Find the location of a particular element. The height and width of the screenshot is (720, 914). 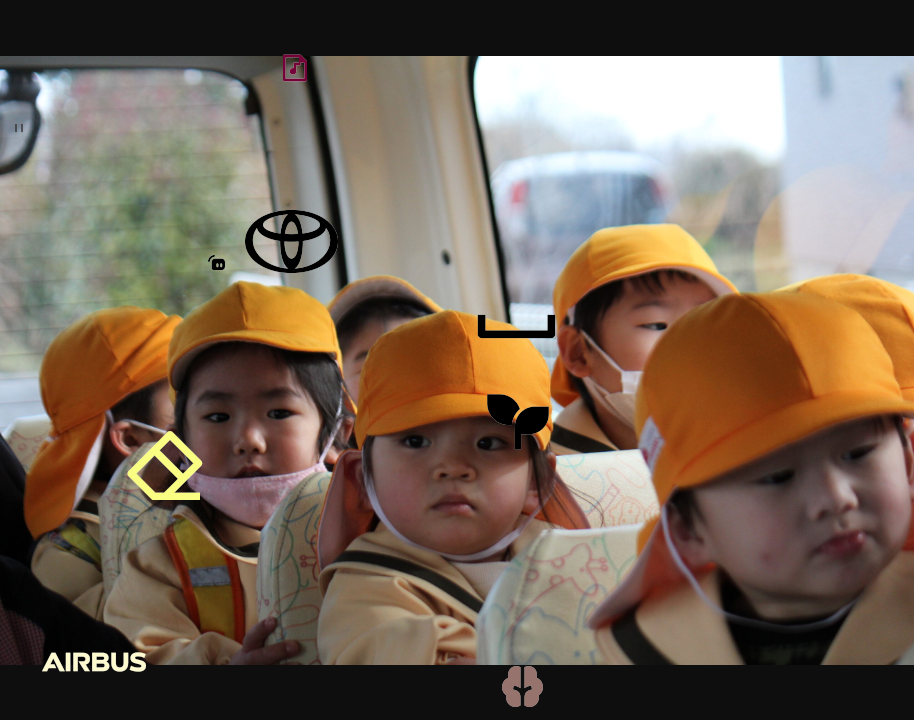

pause media playback is located at coordinates (19, 128).